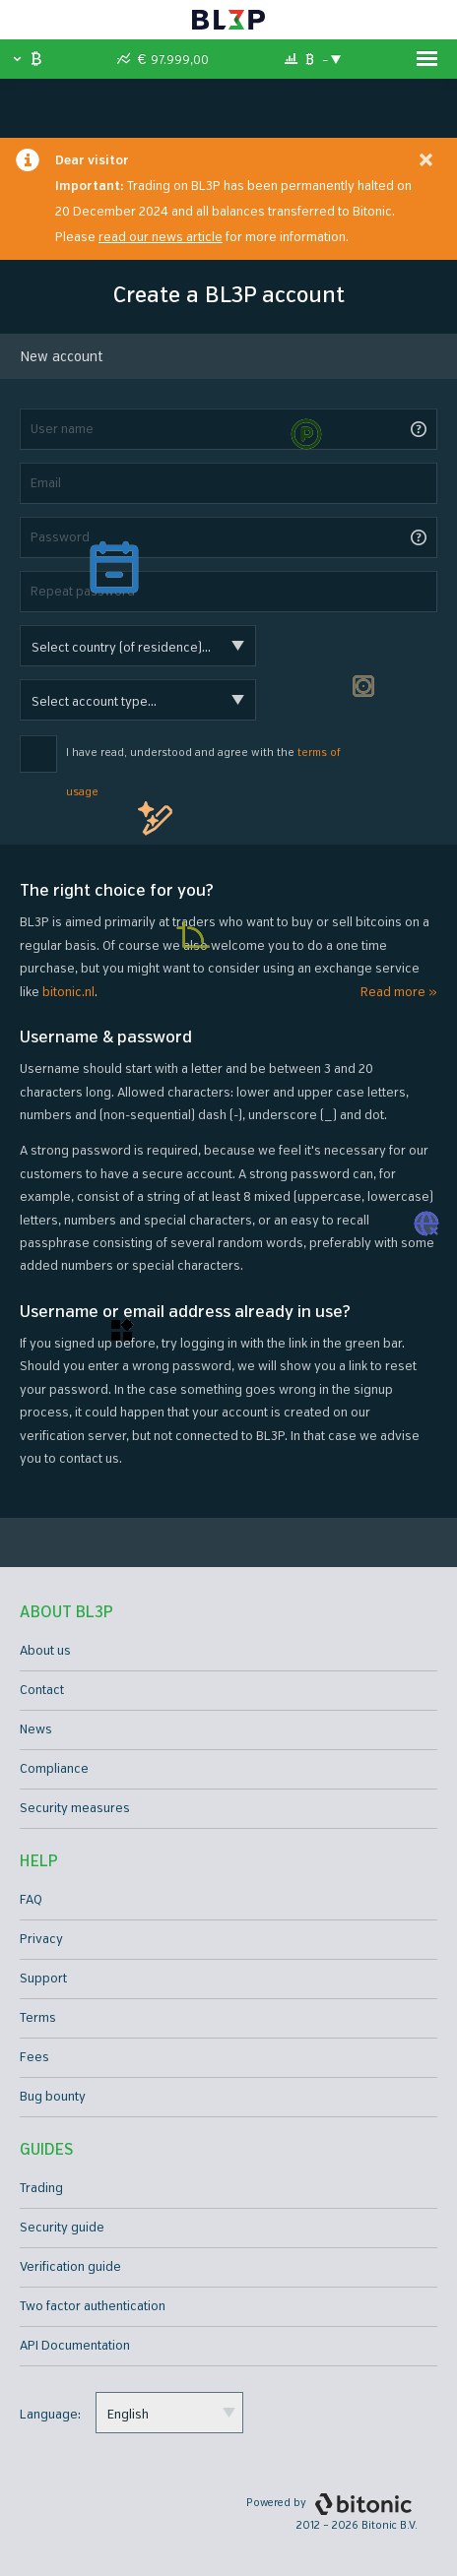  What do you see at coordinates (114, 569) in the screenshot?
I see `remove an event from calendar` at bounding box center [114, 569].